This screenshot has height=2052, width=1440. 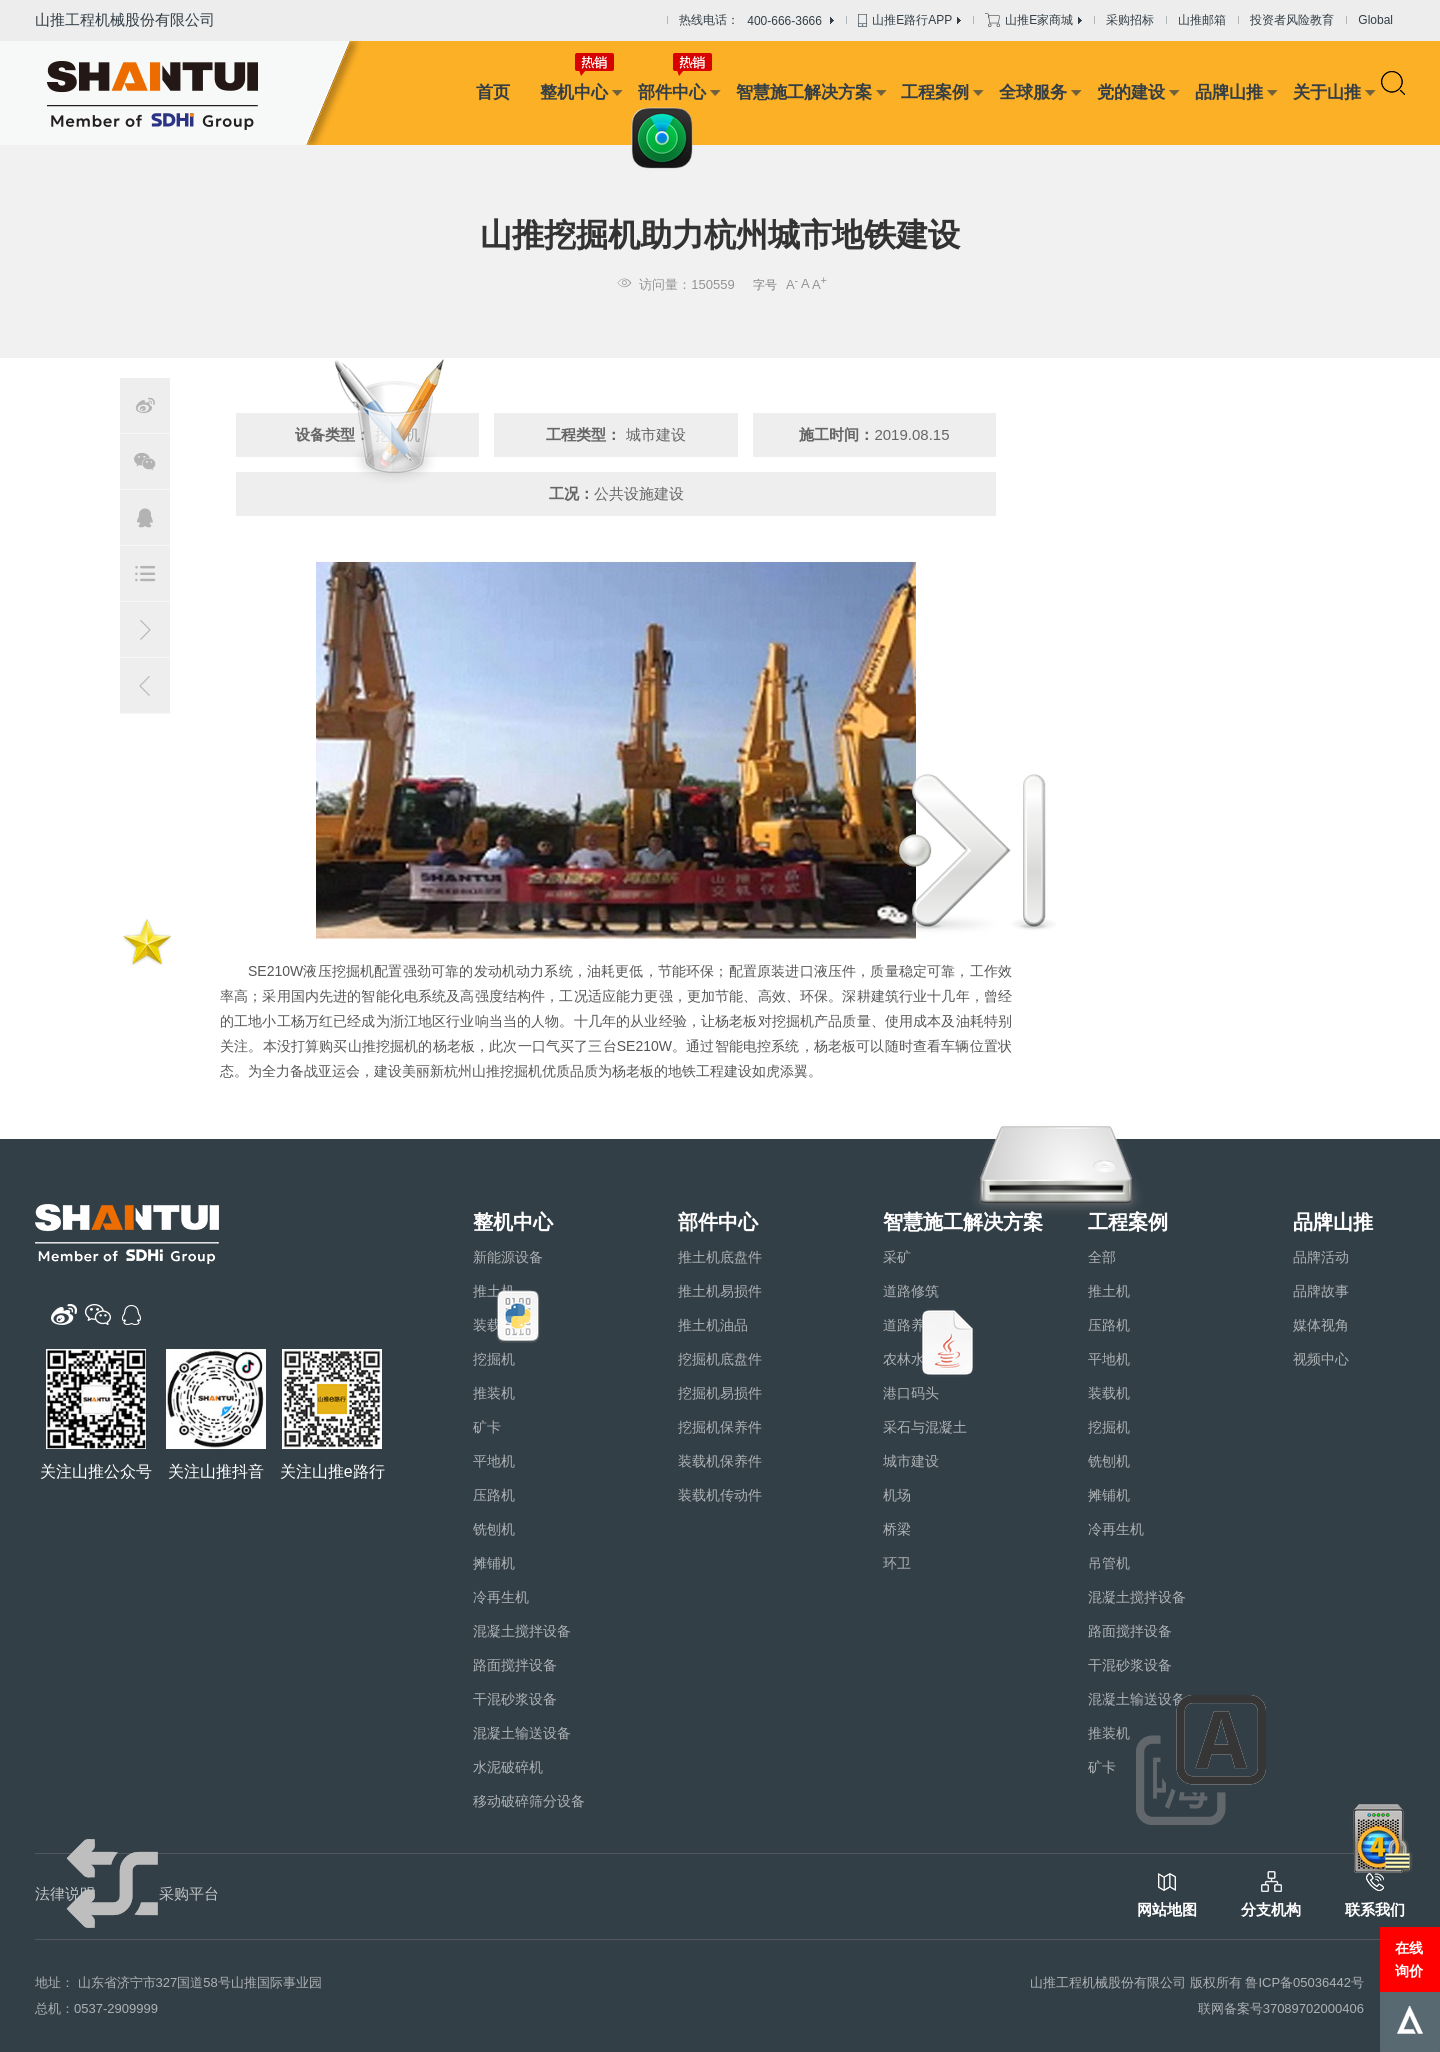 What do you see at coordinates (947, 1342) in the screenshot?
I see `java source code file` at bounding box center [947, 1342].